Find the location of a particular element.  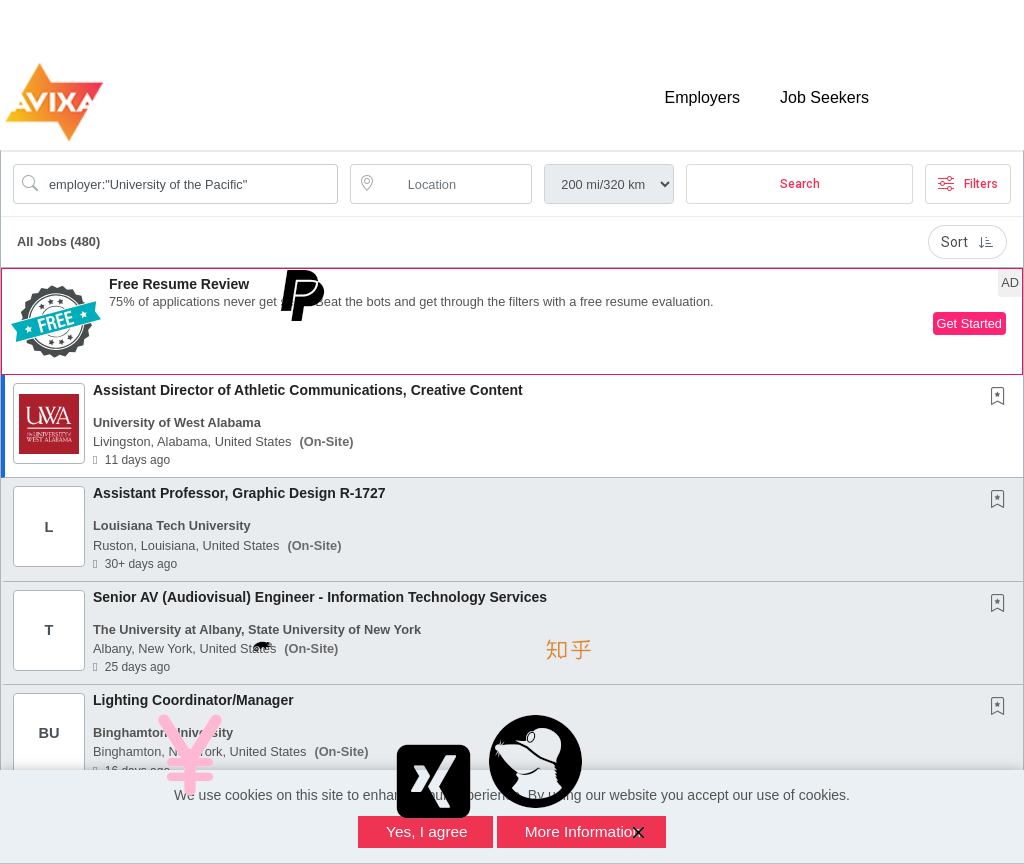

close the current window or dialog is located at coordinates (638, 832).